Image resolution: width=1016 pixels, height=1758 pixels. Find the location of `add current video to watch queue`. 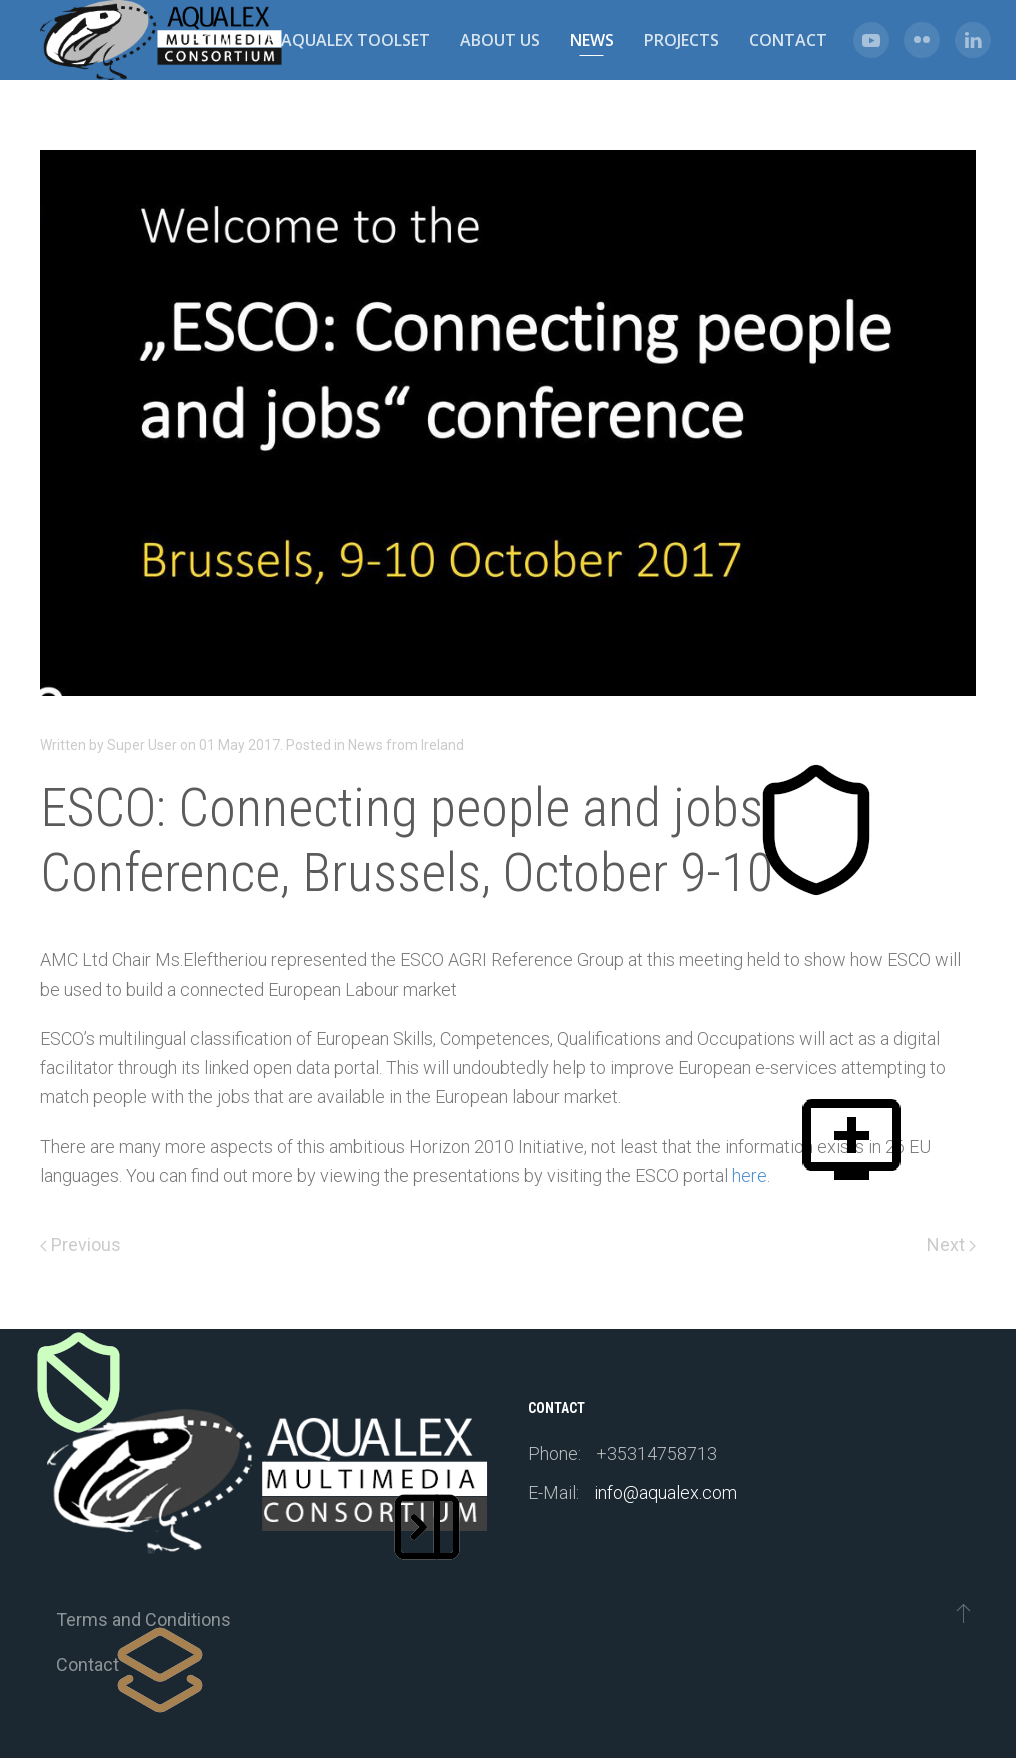

add current video to watch queue is located at coordinates (851, 1139).